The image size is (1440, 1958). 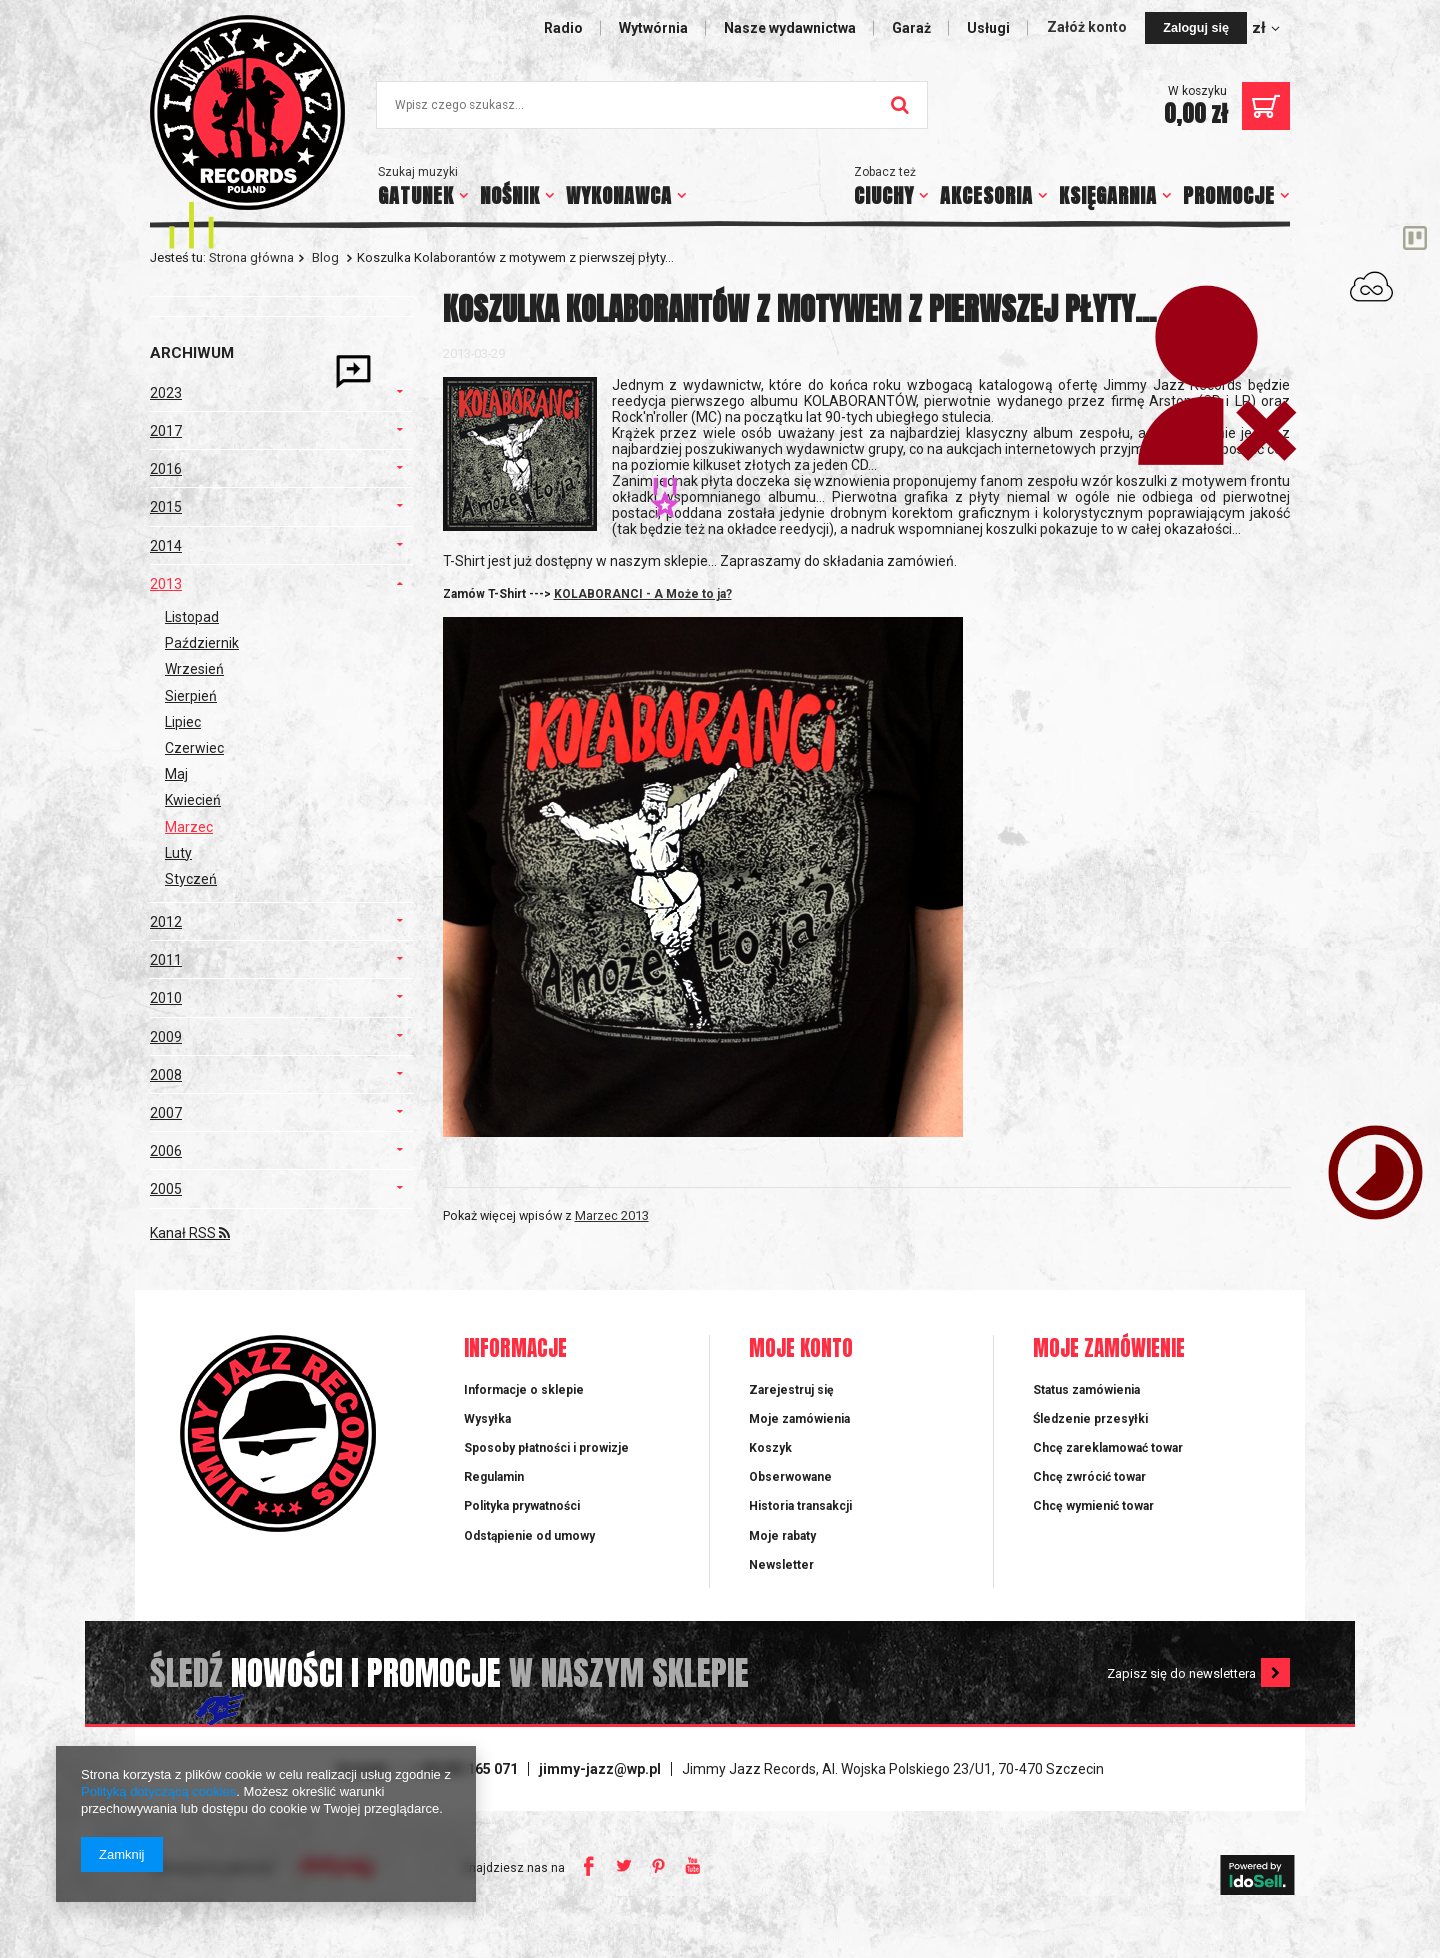 I want to click on view analytics and statistics, so click(x=191, y=226).